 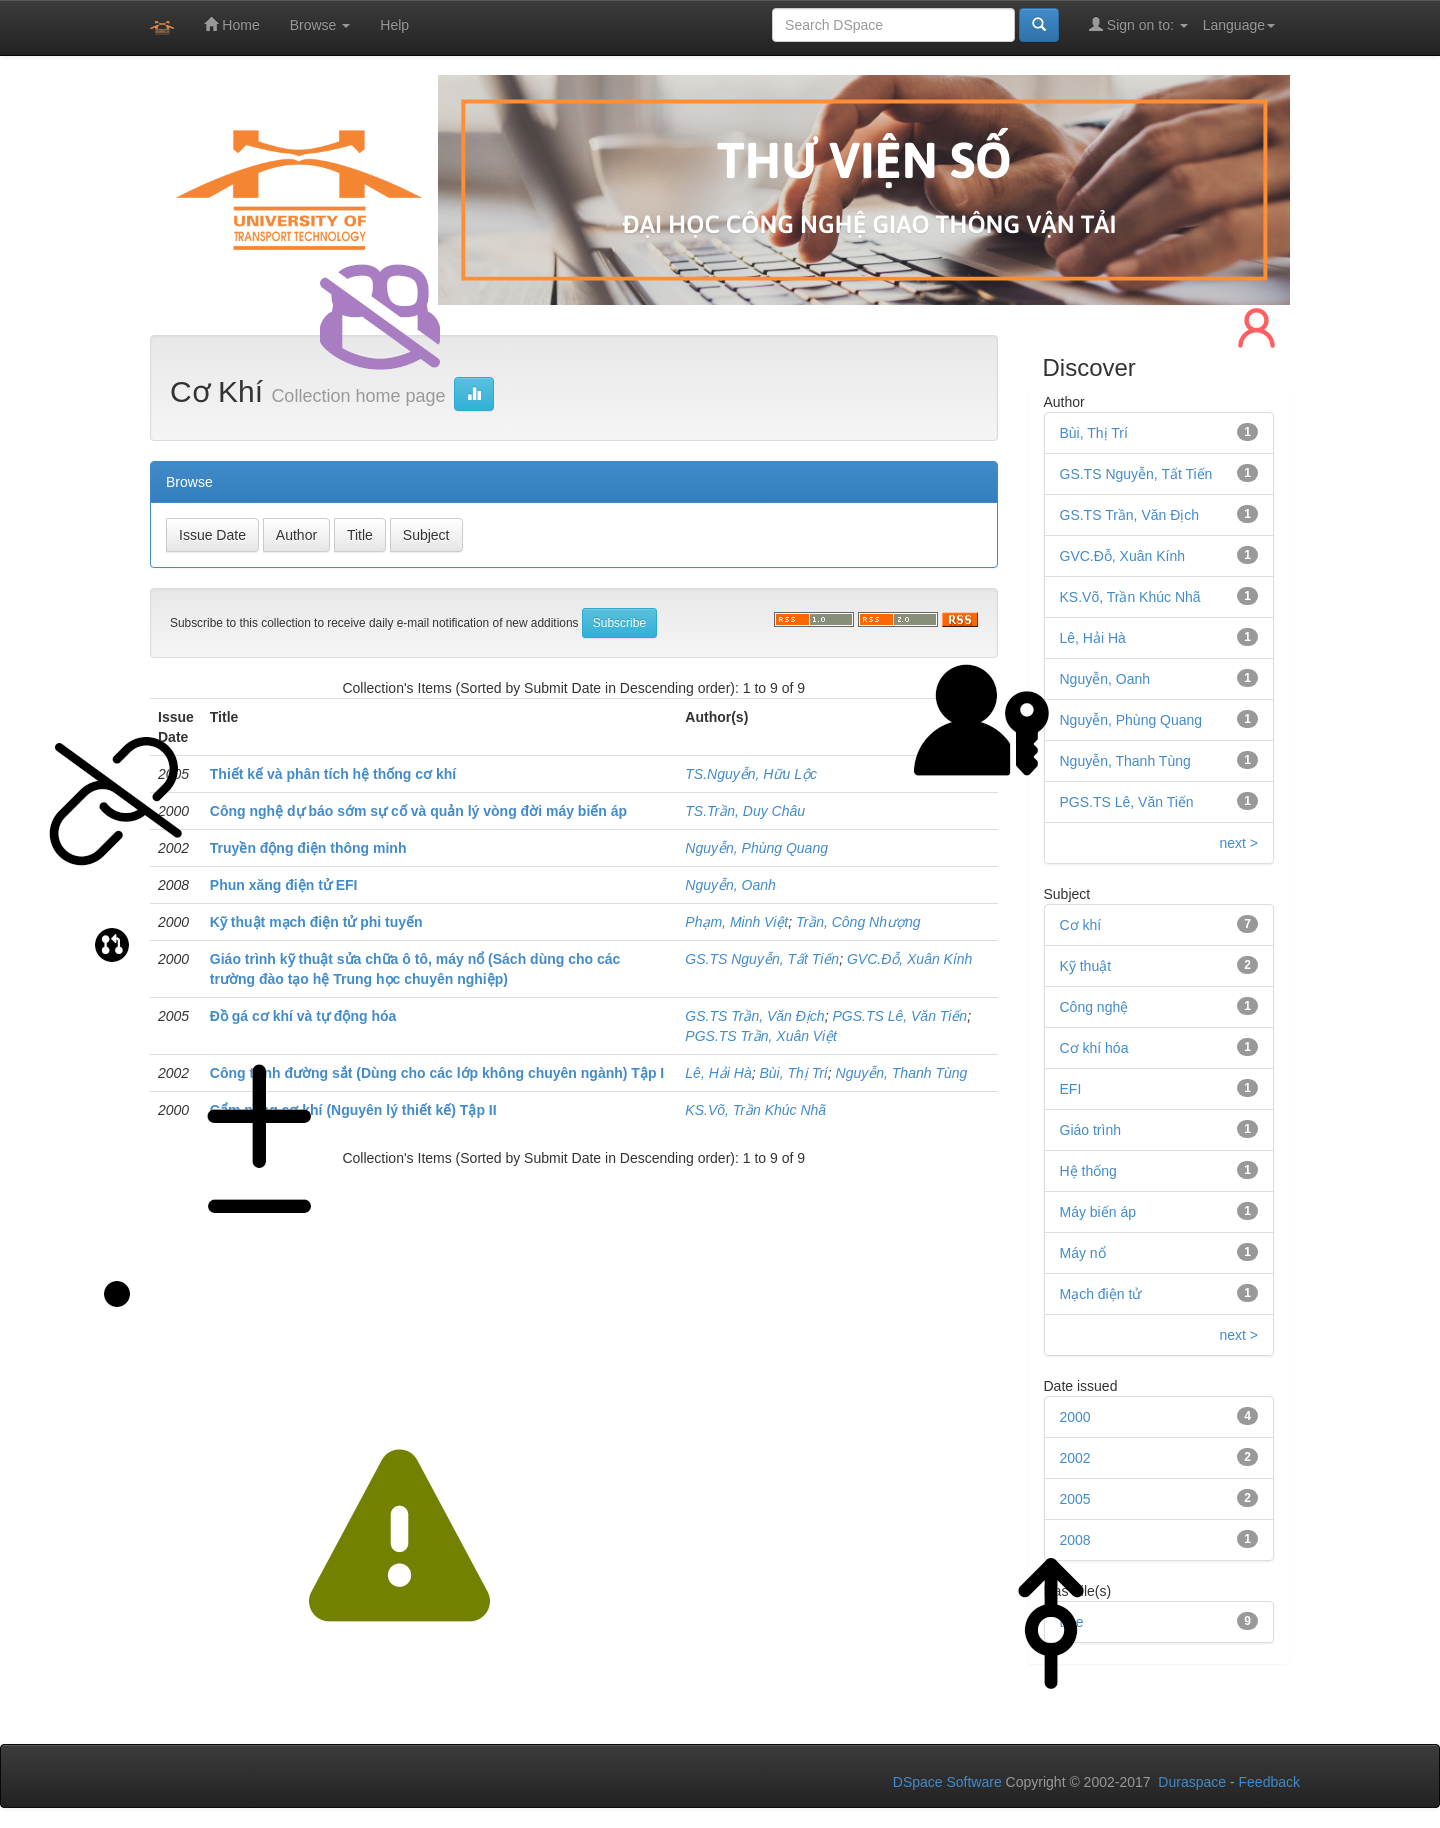 What do you see at coordinates (380, 317) in the screenshot?
I see `GitHub Copilot is unavailable or experiencing an error` at bounding box center [380, 317].